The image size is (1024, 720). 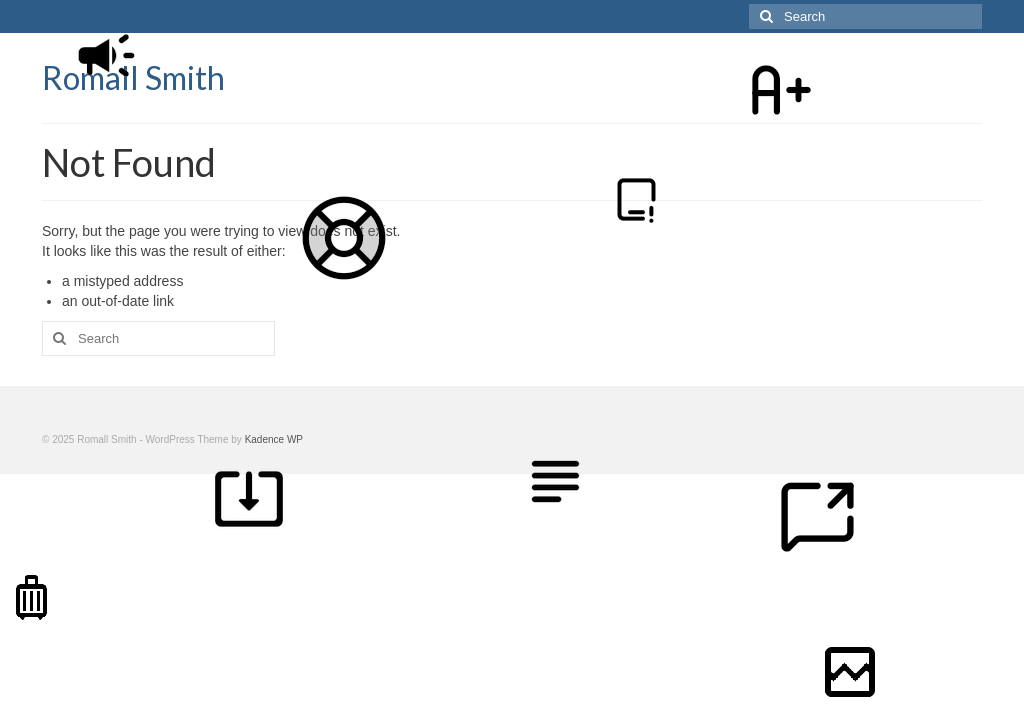 What do you see at coordinates (249, 499) in the screenshot?
I see `download a system update` at bounding box center [249, 499].